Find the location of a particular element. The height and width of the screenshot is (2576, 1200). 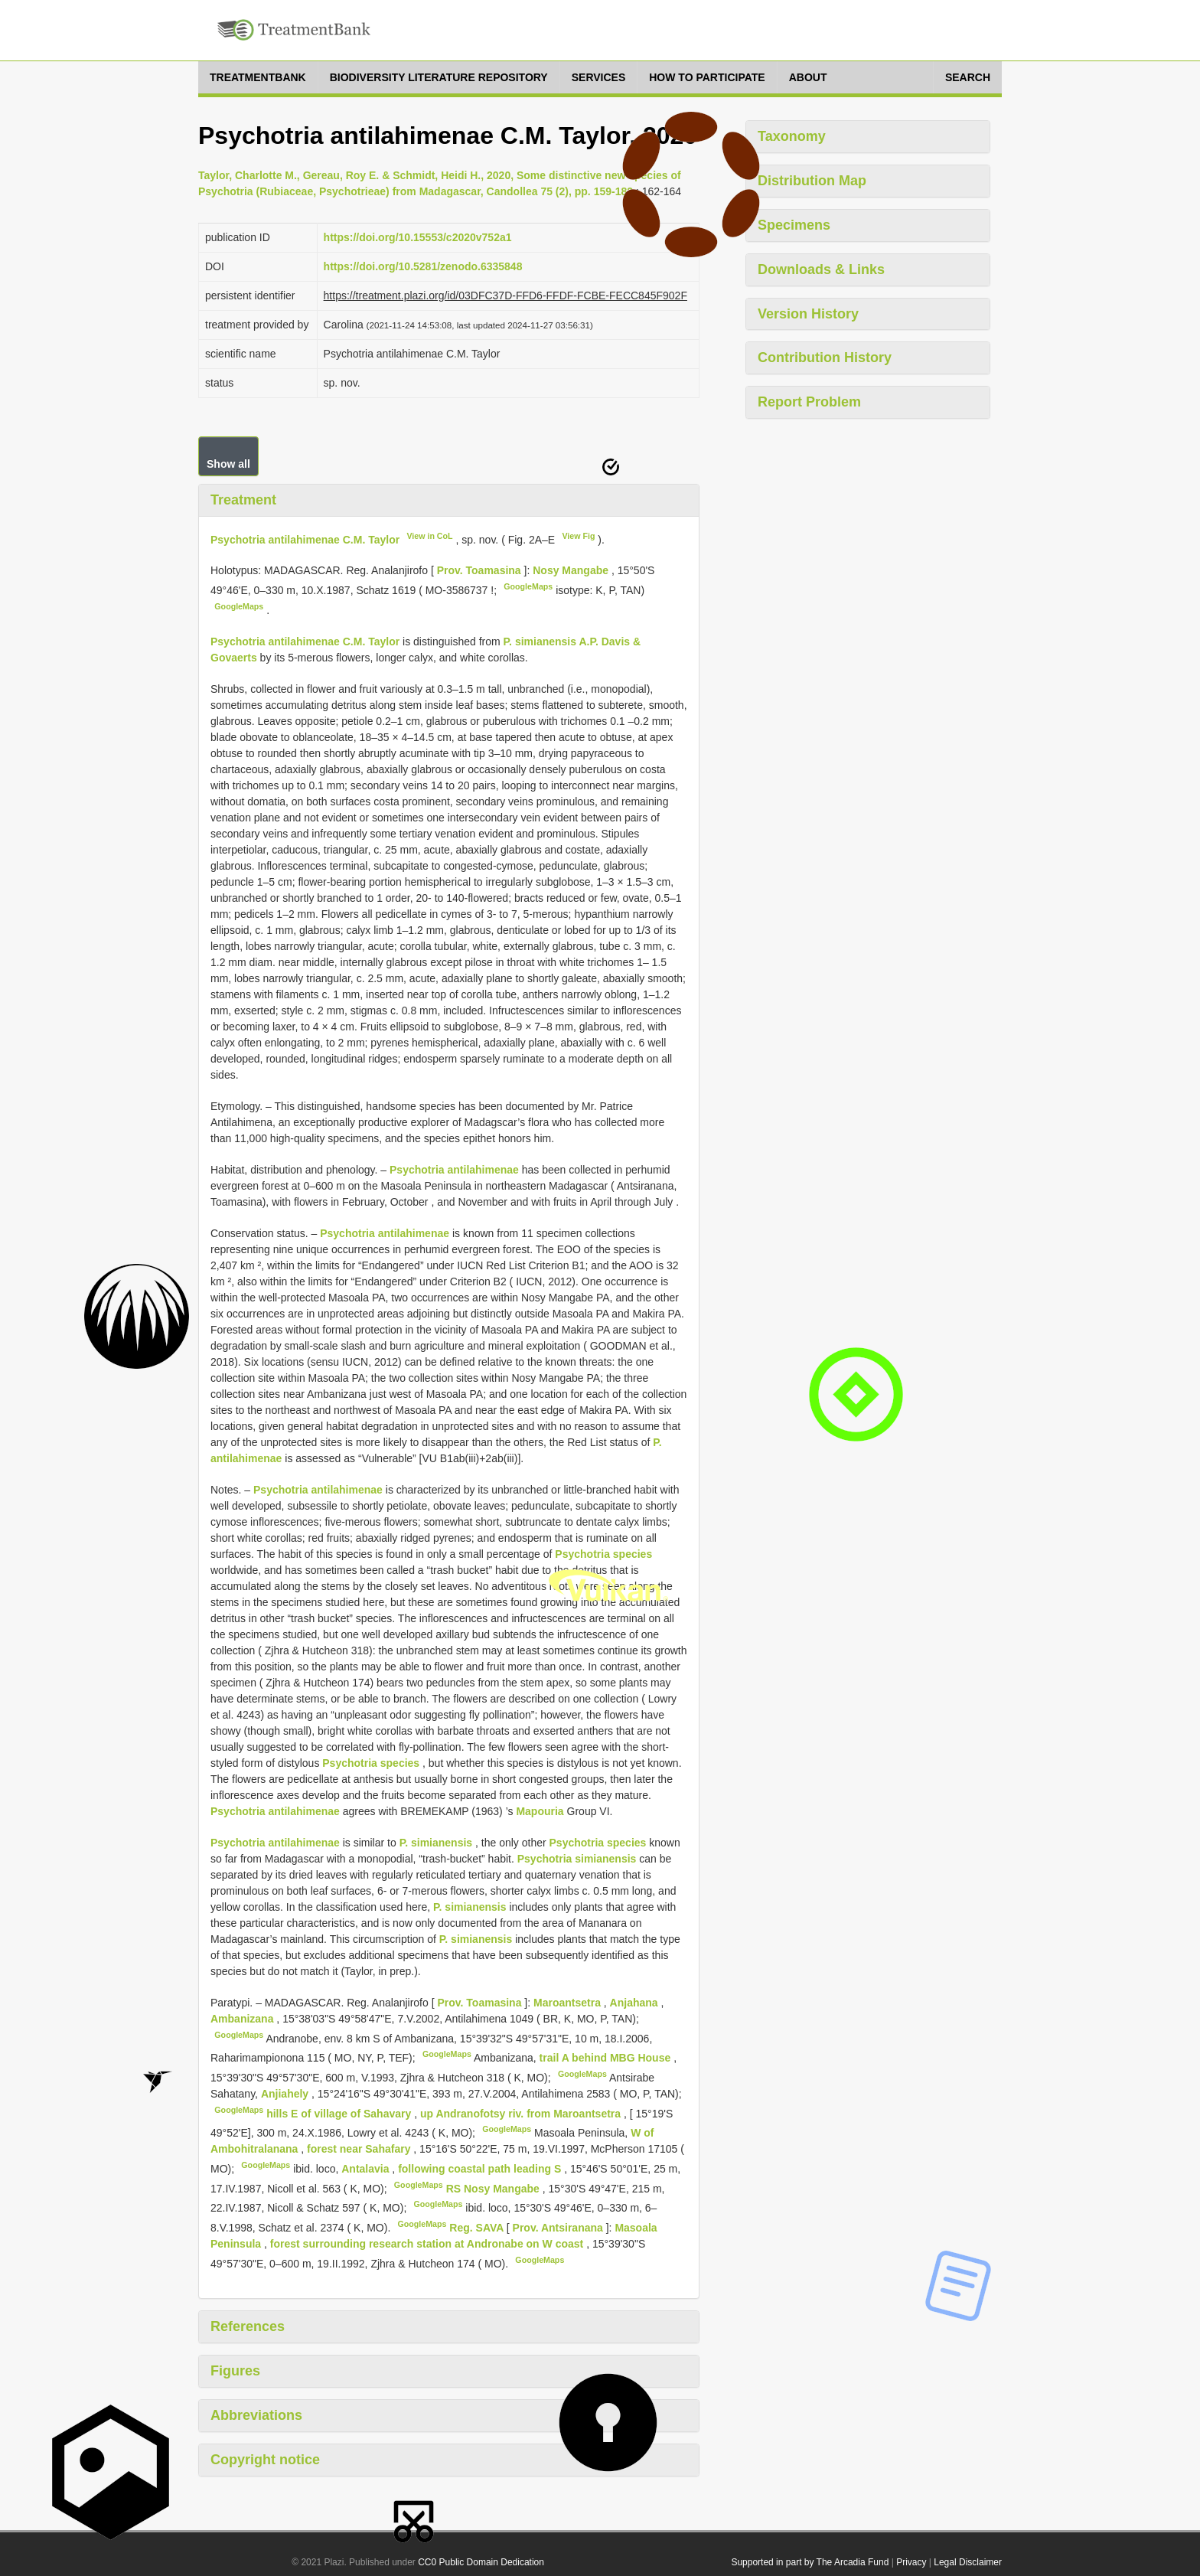

visit read.cv profile or portfolio is located at coordinates (958, 2286).